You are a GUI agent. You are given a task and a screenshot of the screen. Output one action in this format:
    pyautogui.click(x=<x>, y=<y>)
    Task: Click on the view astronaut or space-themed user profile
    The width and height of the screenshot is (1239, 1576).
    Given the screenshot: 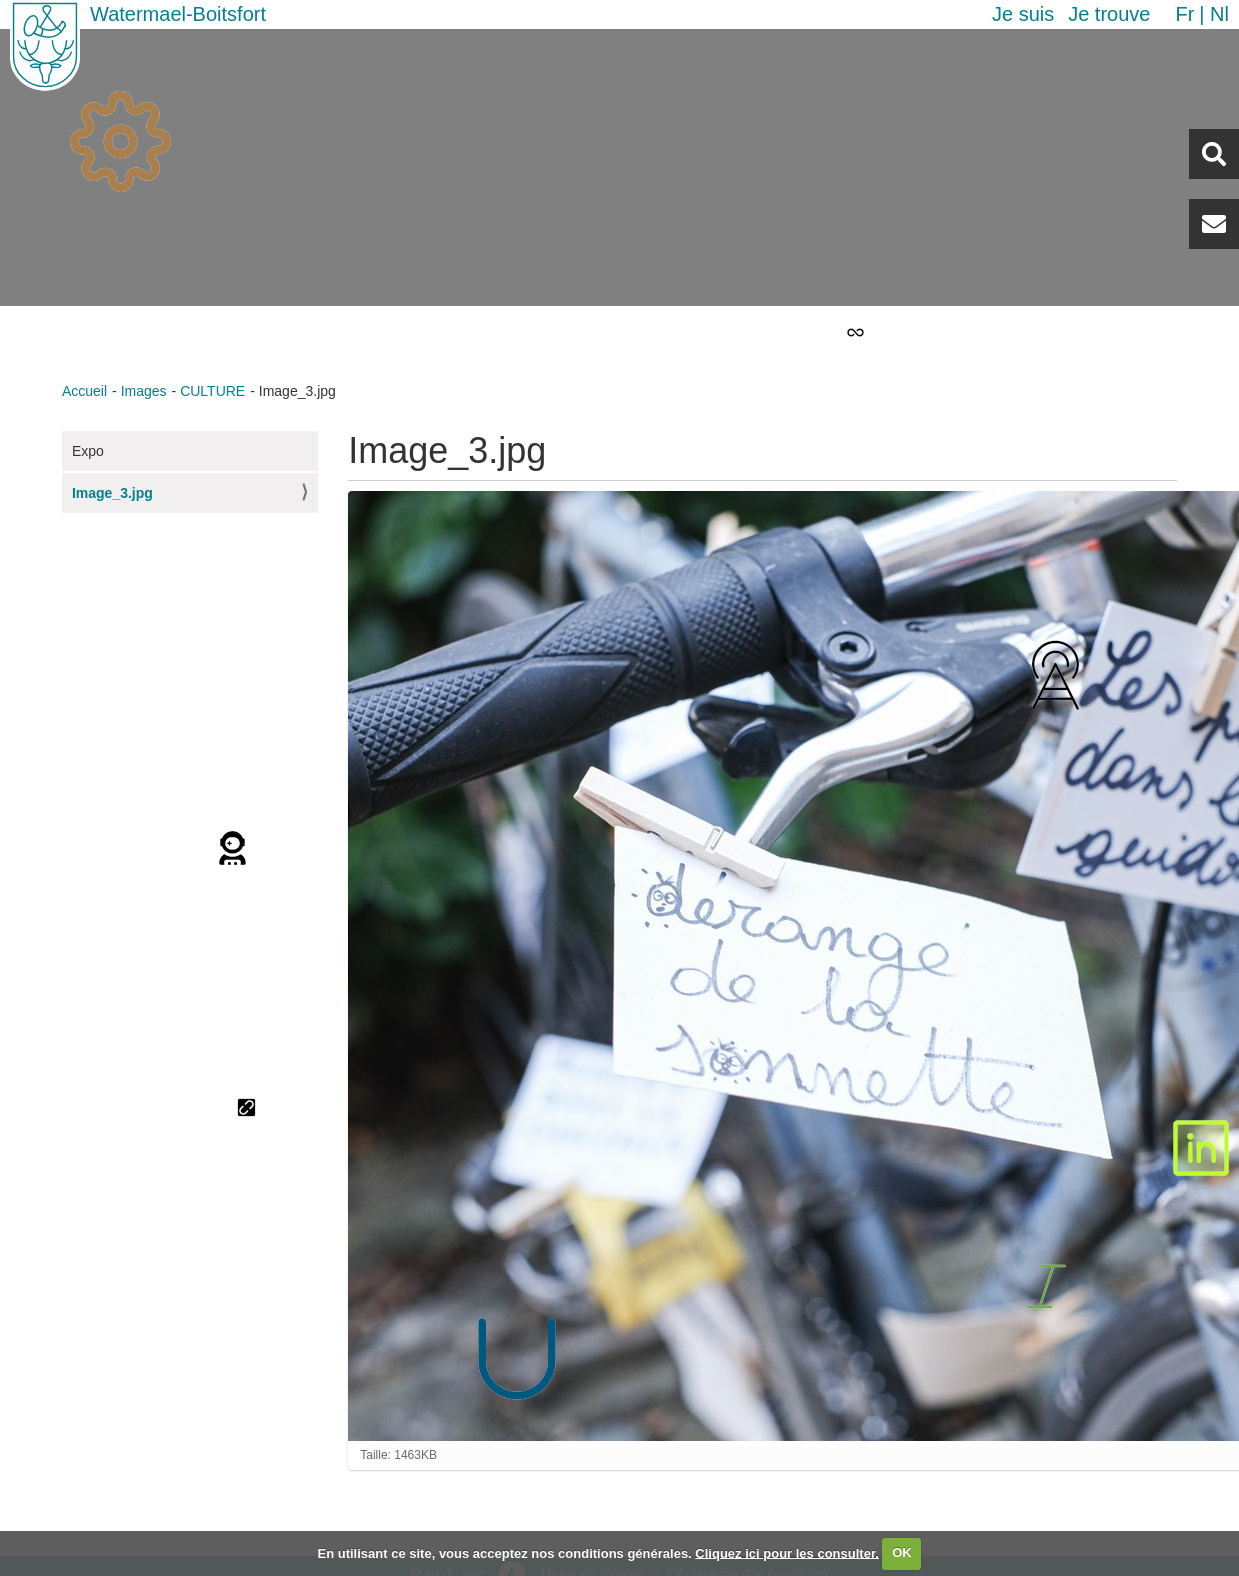 What is the action you would take?
    pyautogui.click(x=232, y=848)
    